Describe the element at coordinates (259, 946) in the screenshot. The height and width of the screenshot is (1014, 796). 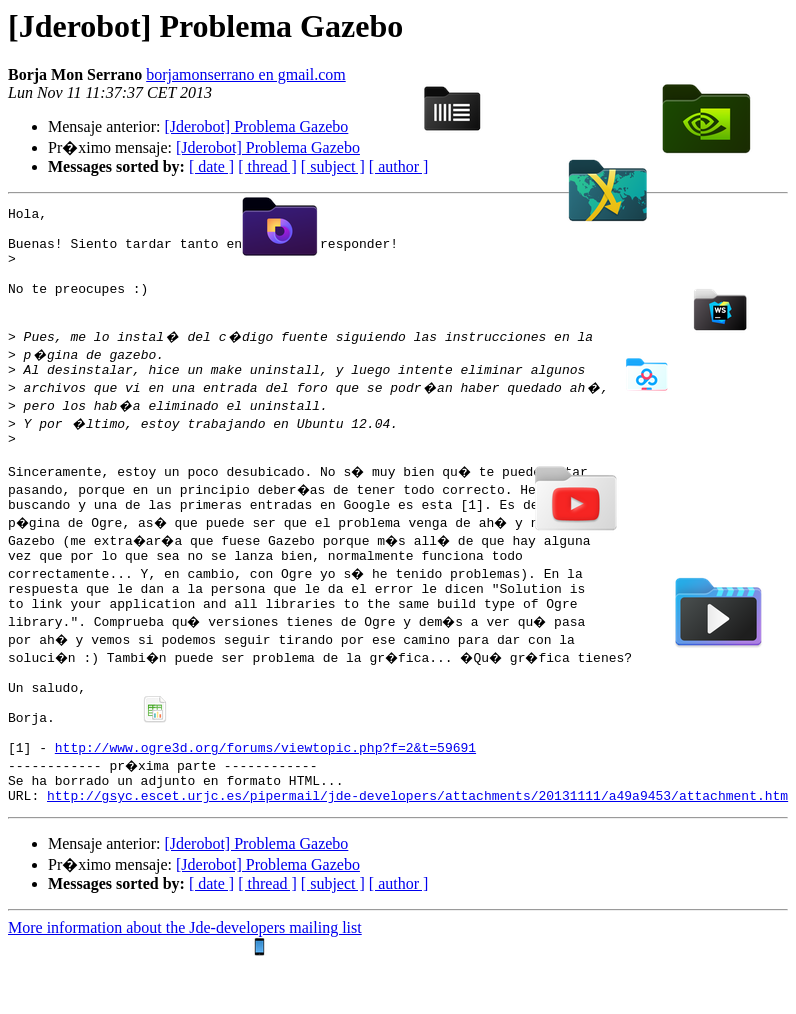
I see `ipod touch device icon` at that location.